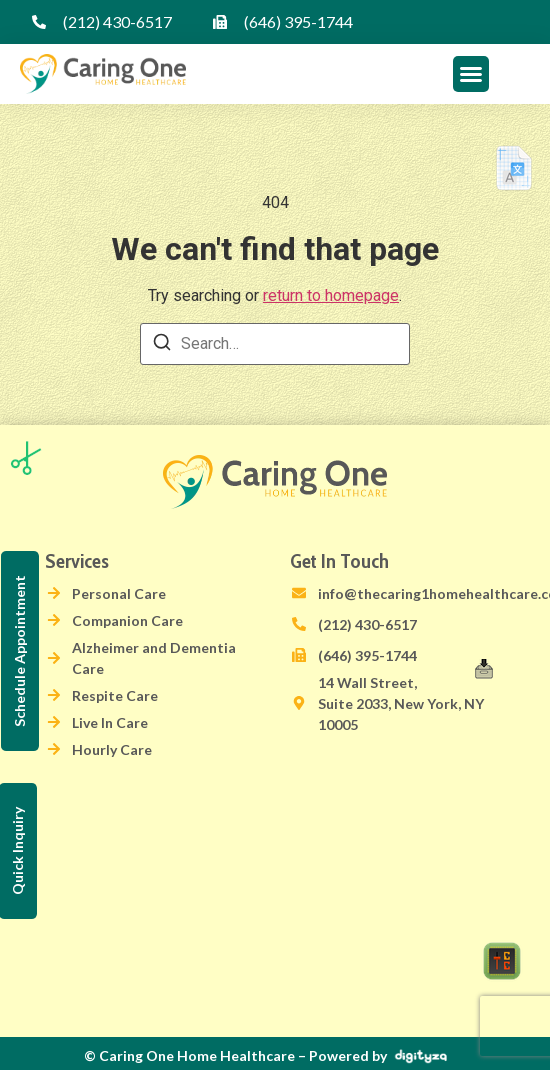 The height and width of the screenshot is (1070, 550). I want to click on a gettext translation template file (.pot), so click(514, 168).